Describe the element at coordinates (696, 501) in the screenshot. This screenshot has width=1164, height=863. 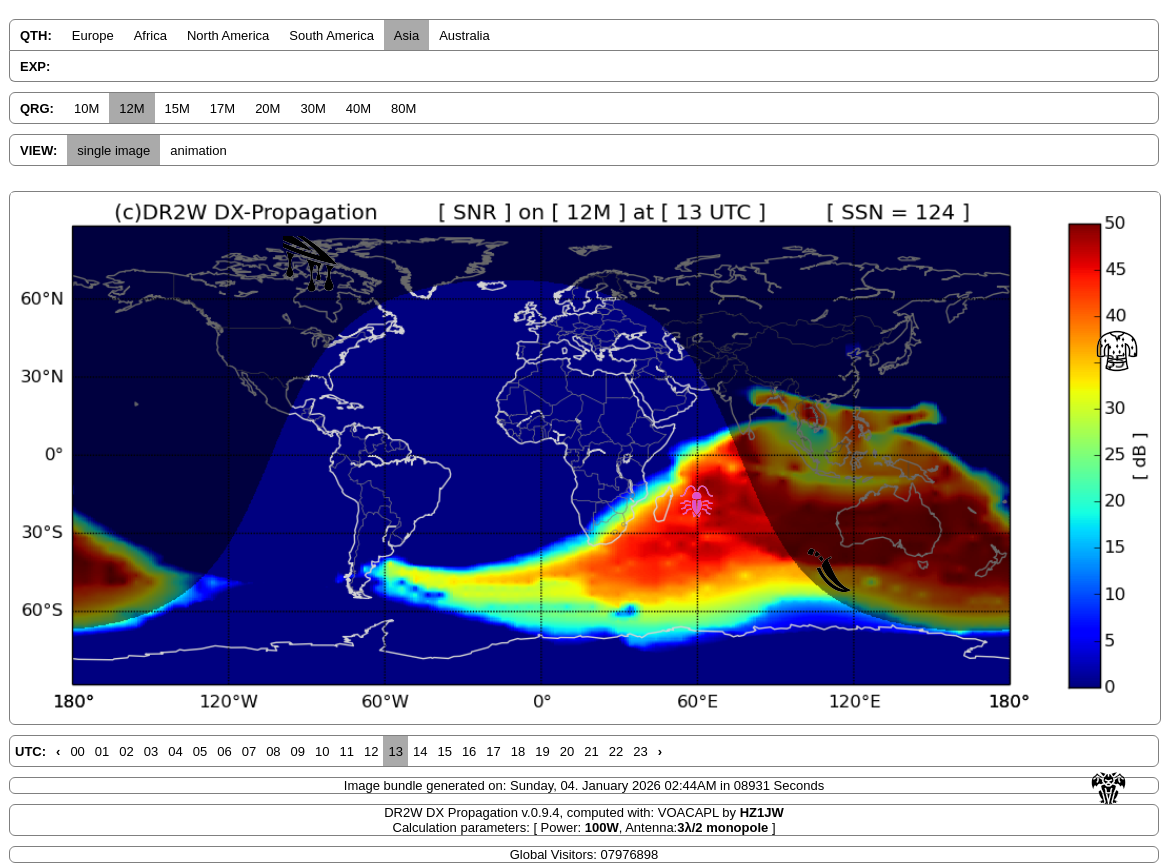
I see `indicates a bug or issue in the system` at that location.